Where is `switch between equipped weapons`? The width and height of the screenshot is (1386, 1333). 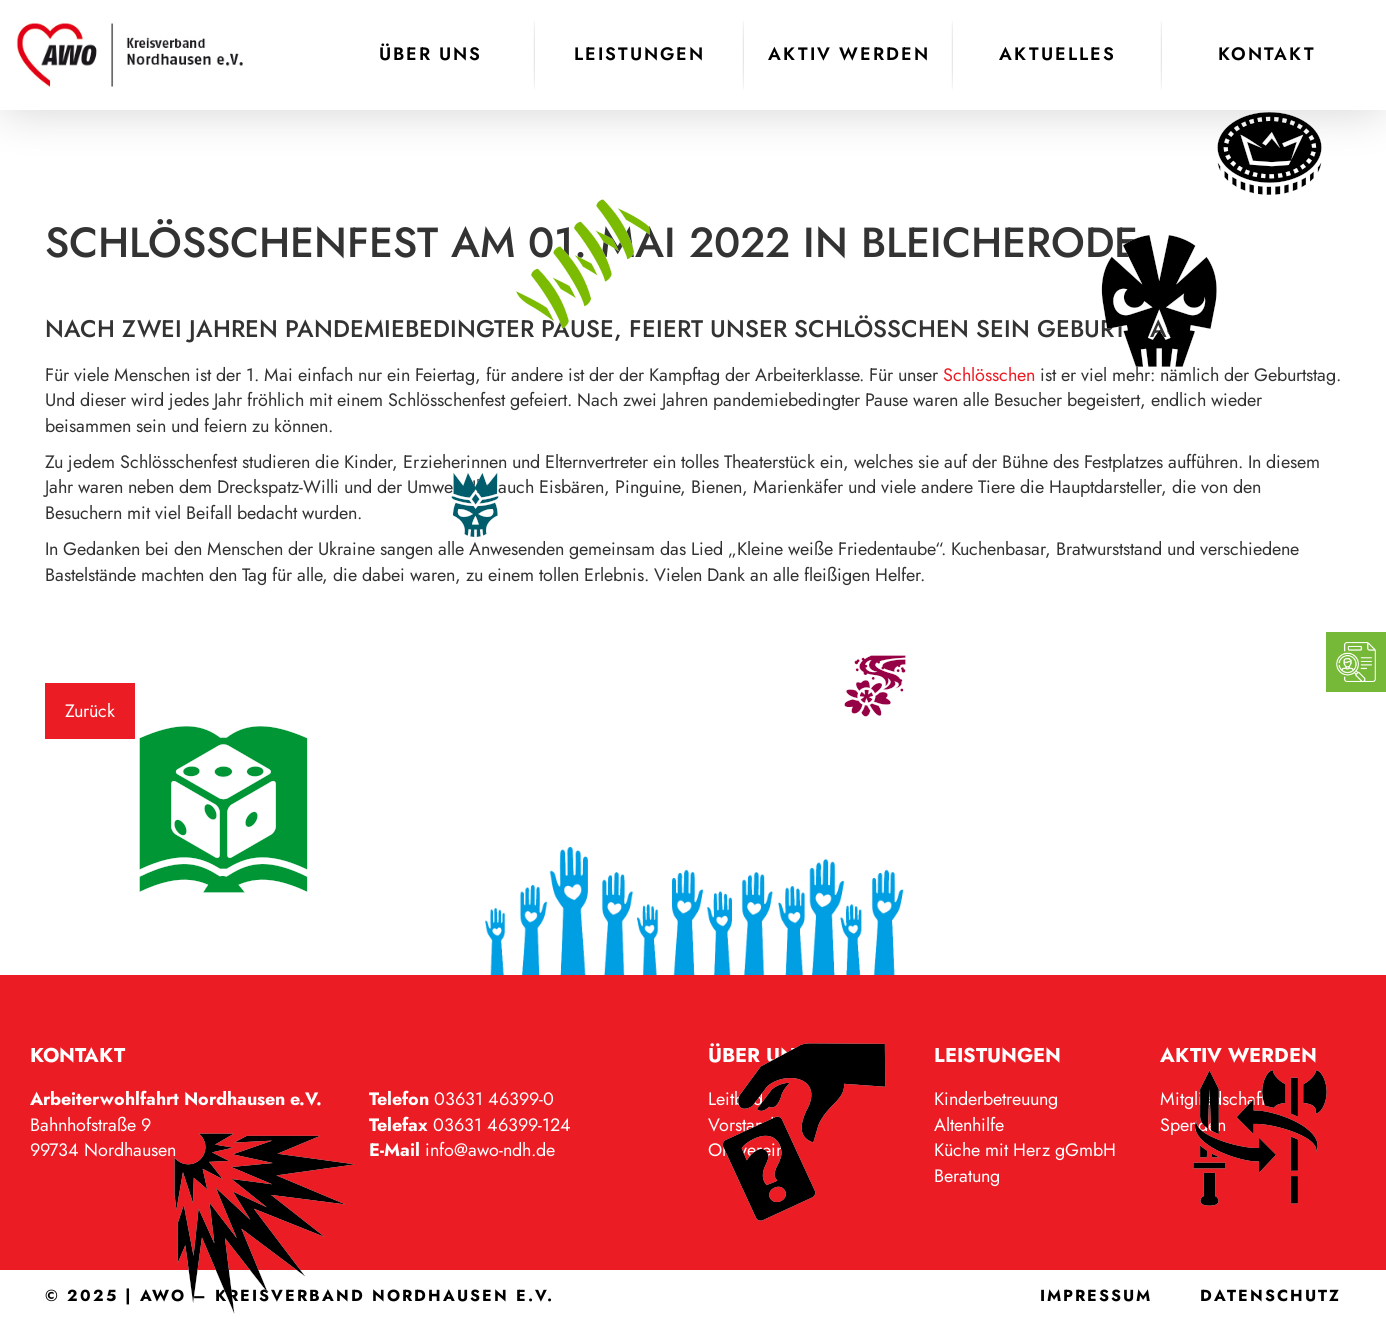
switch between equipped weapons is located at coordinates (1260, 1138).